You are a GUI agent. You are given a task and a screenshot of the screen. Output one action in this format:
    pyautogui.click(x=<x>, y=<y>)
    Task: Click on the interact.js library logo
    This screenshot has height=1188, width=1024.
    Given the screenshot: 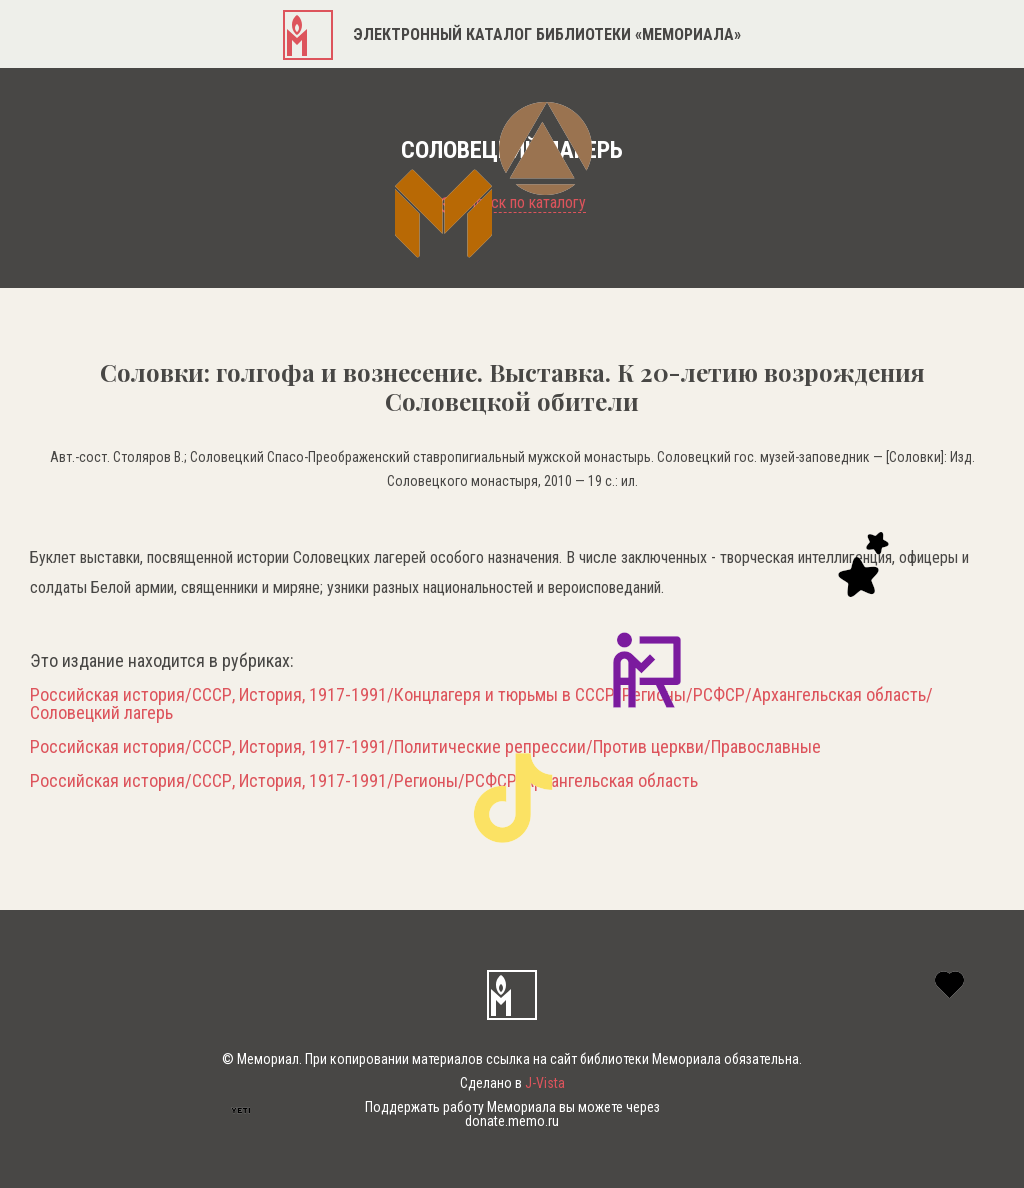 What is the action you would take?
    pyautogui.click(x=545, y=148)
    